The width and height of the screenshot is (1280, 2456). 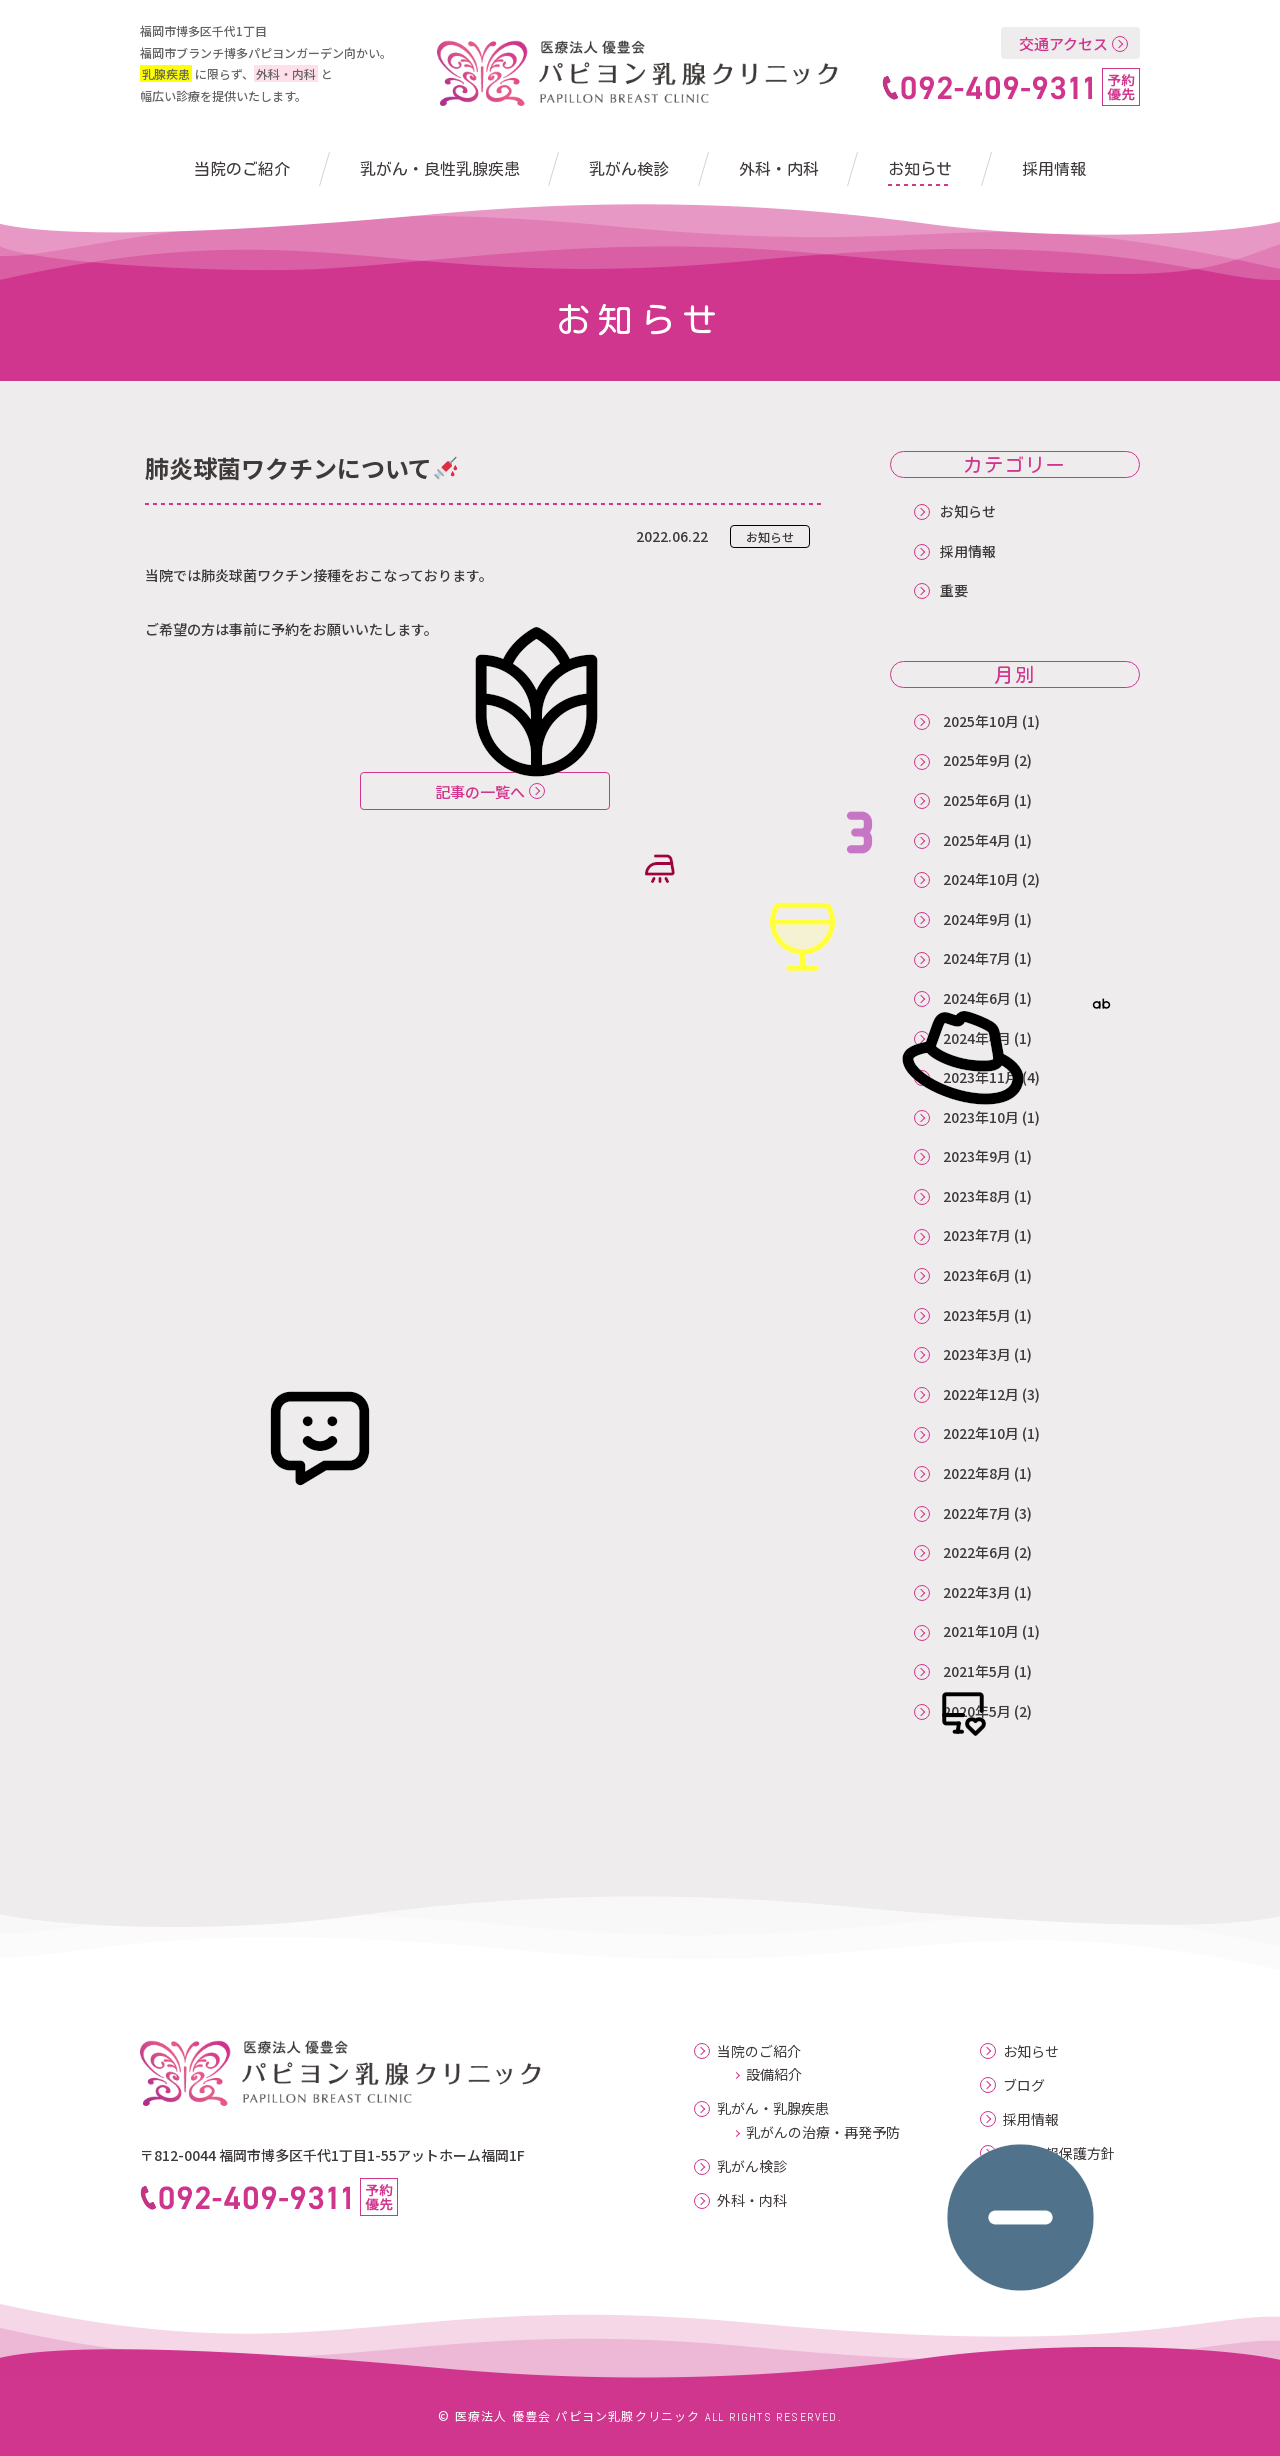 I want to click on indicates step 3 in a multi-step process, so click(x=859, y=832).